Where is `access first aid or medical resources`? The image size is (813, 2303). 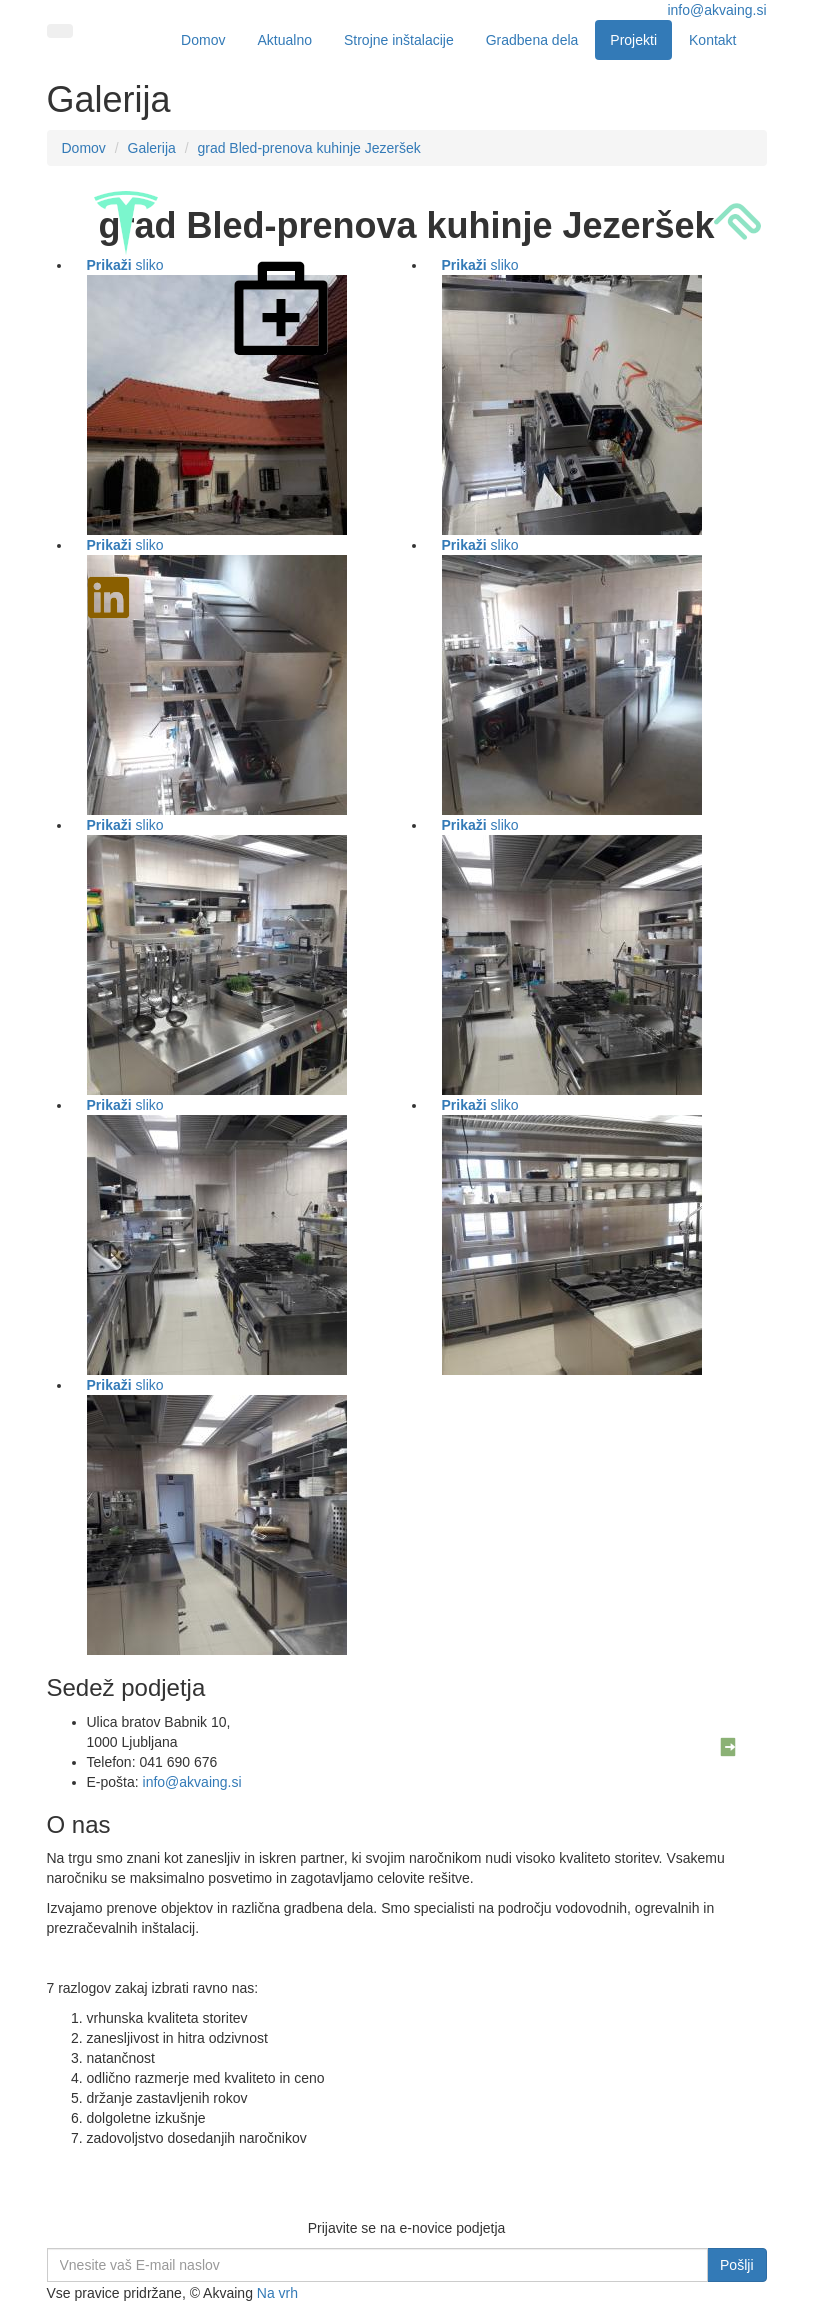 access first aid or medical resources is located at coordinates (281, 313).